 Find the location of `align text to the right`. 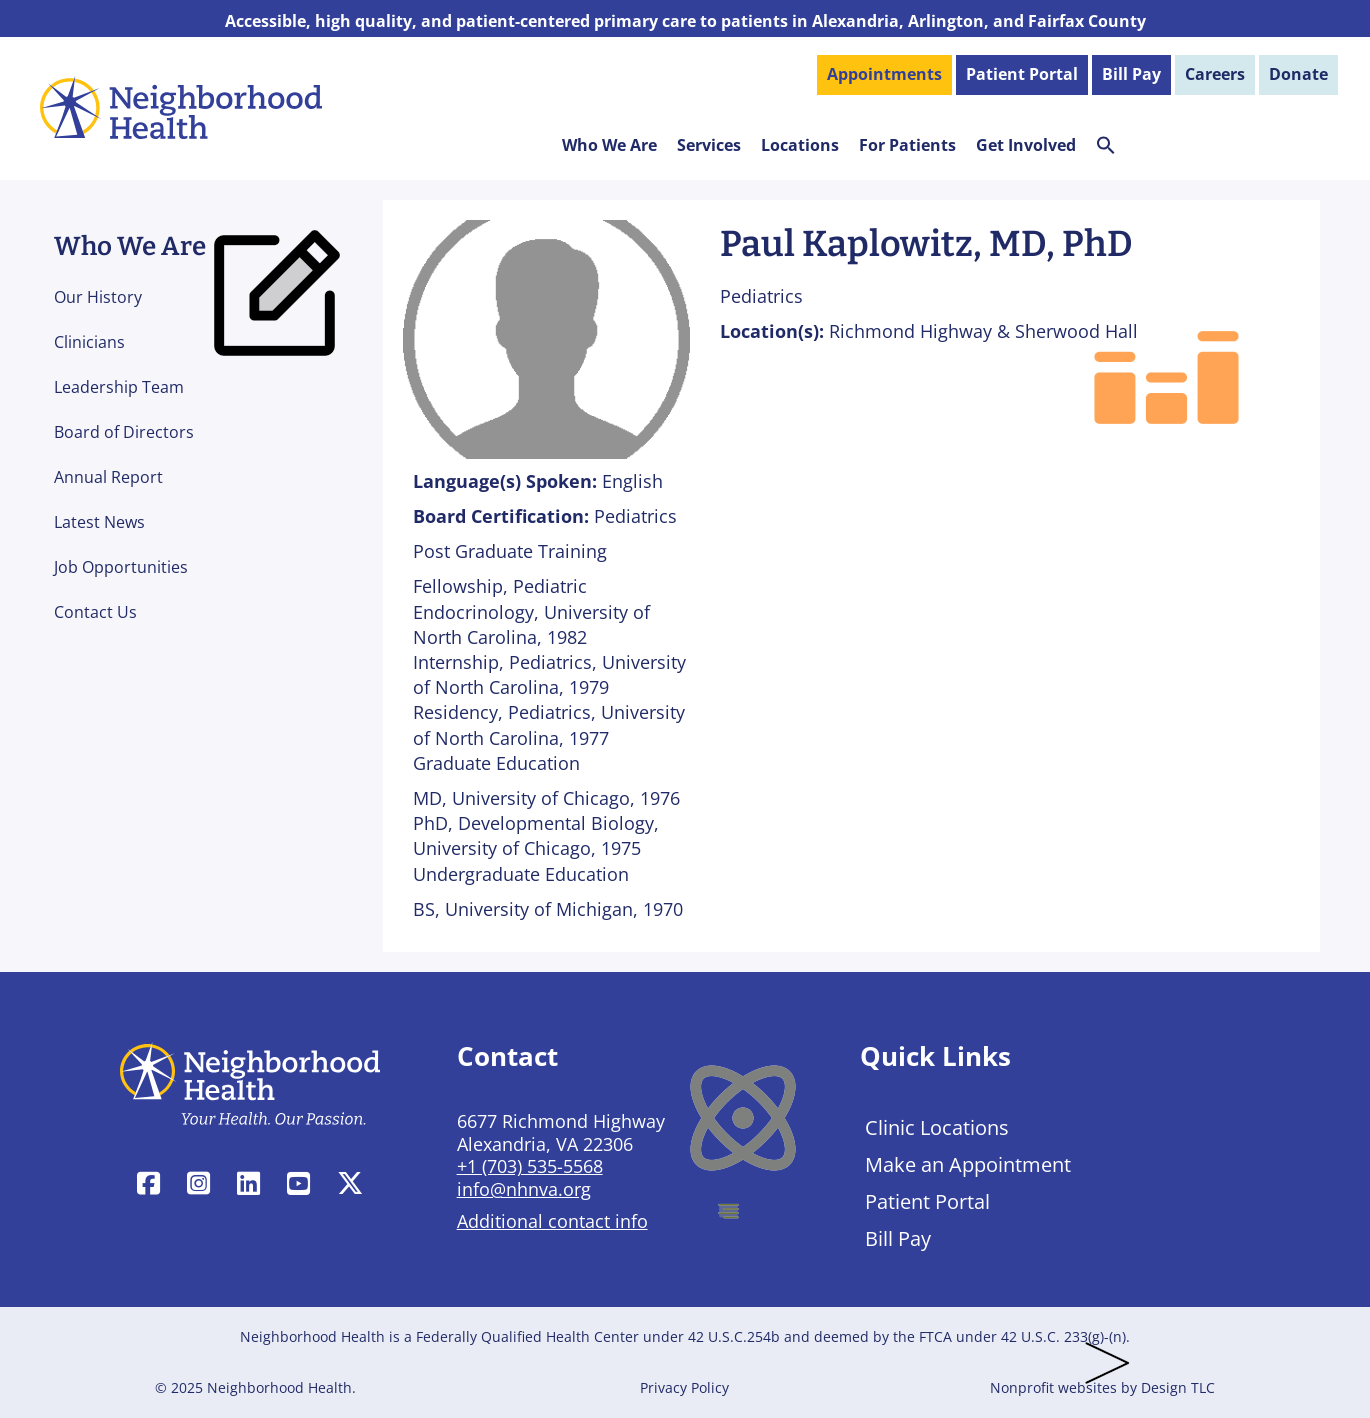

align text to the right is located at coordinates (728, 1211).